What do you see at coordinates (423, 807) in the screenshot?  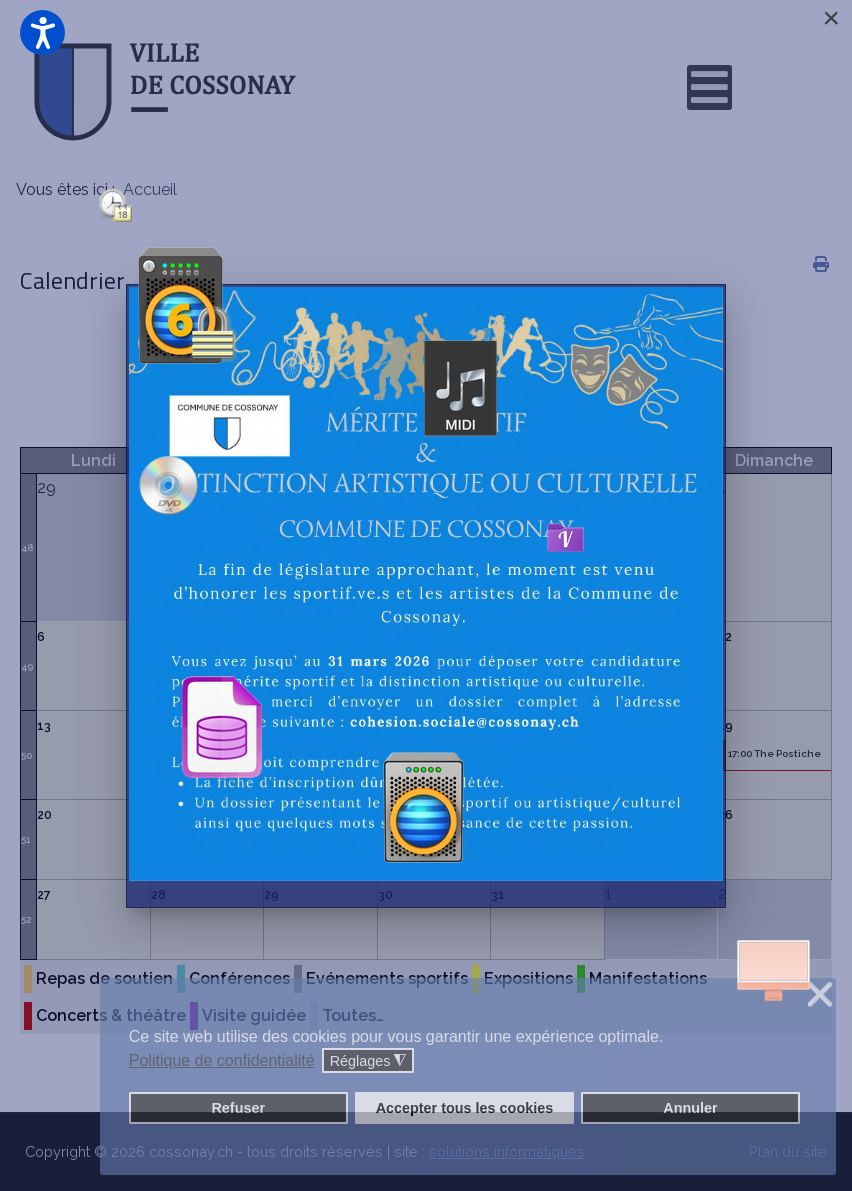 I see `access RAID 0 storage configuration` at bounding box center [423, 807].